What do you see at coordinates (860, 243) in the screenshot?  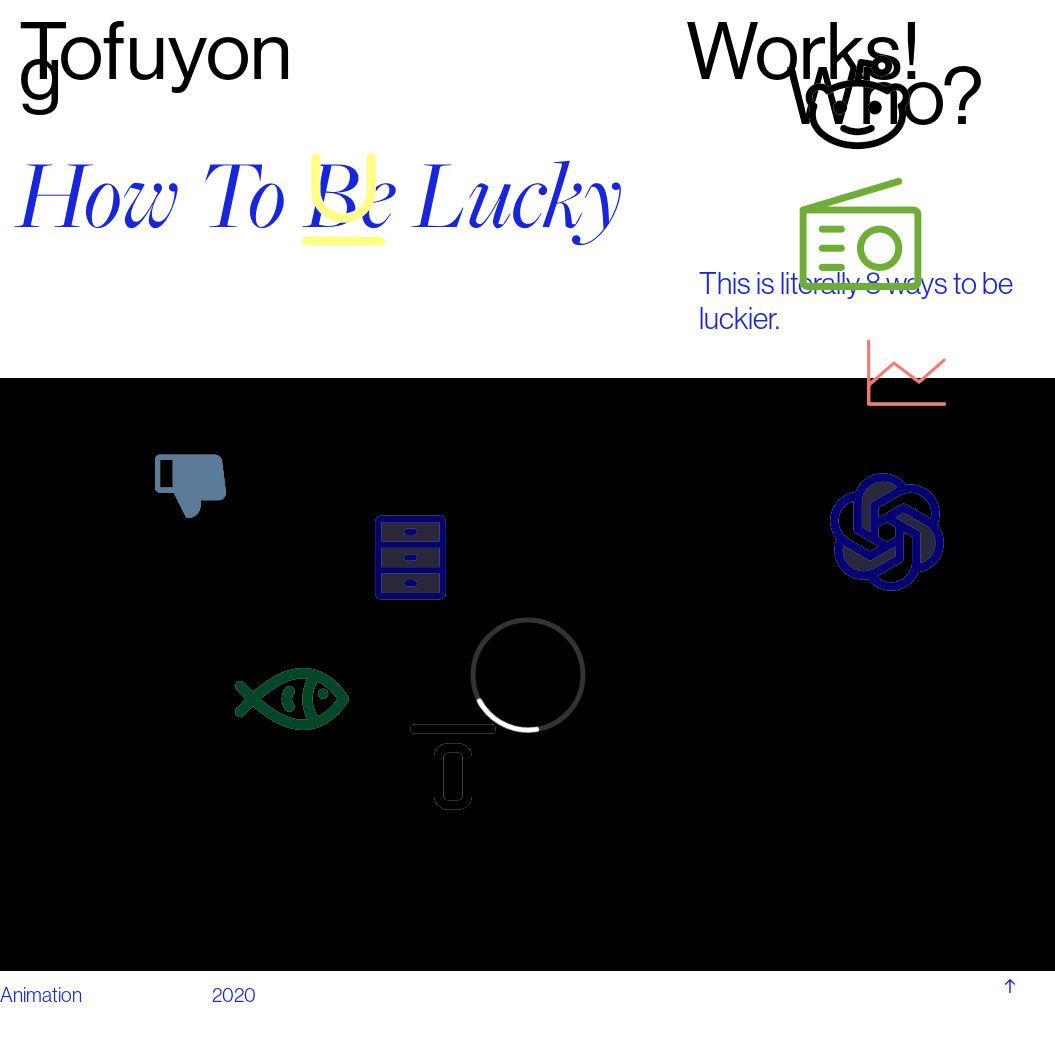 I see `open radio or audio streaming` at bounding box center [860, 243].